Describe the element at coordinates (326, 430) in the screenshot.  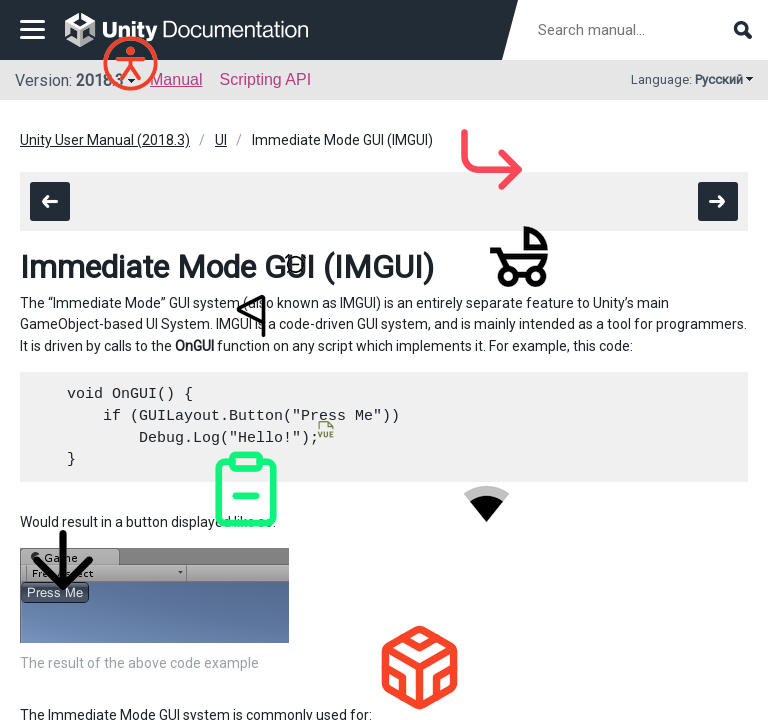
I see `vue.js component or project file` at that location.